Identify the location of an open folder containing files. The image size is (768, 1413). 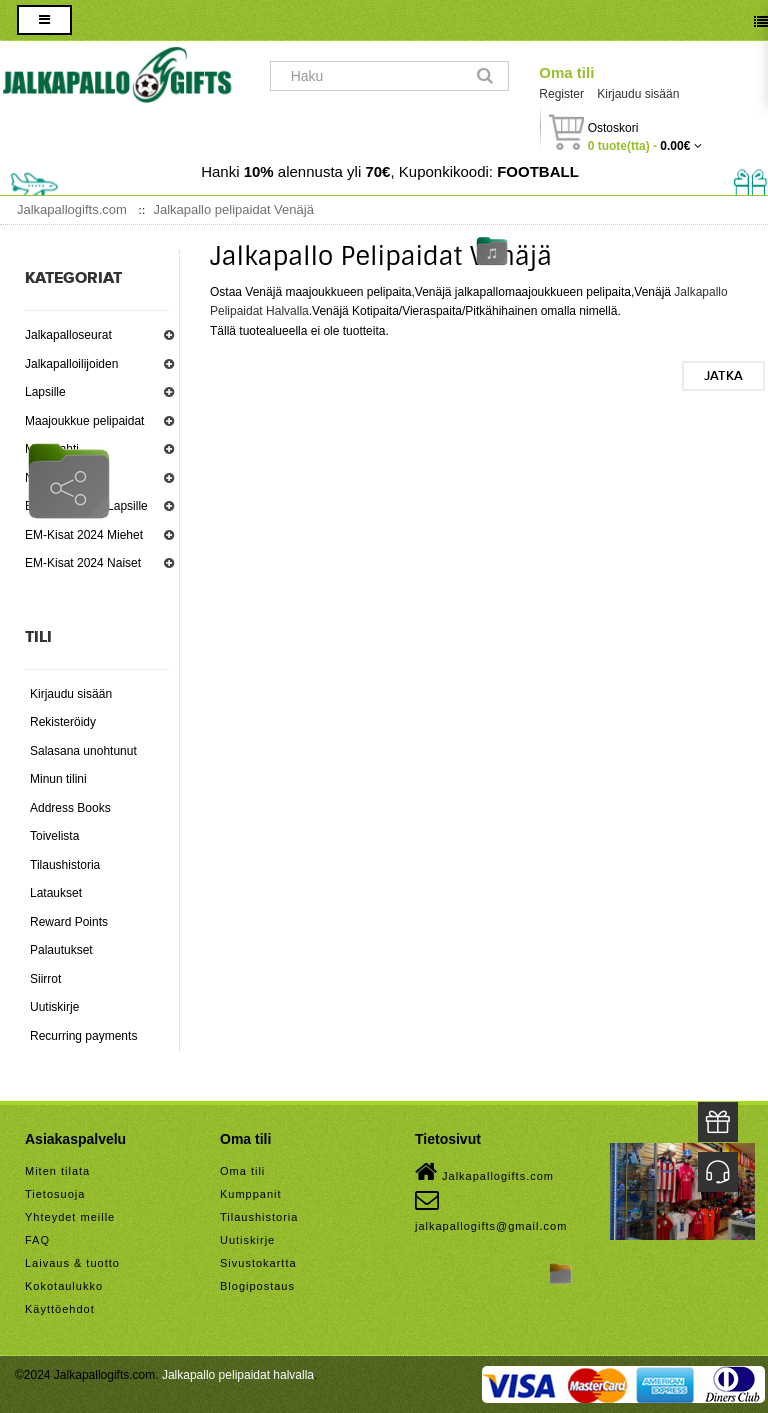
(560, 1273).